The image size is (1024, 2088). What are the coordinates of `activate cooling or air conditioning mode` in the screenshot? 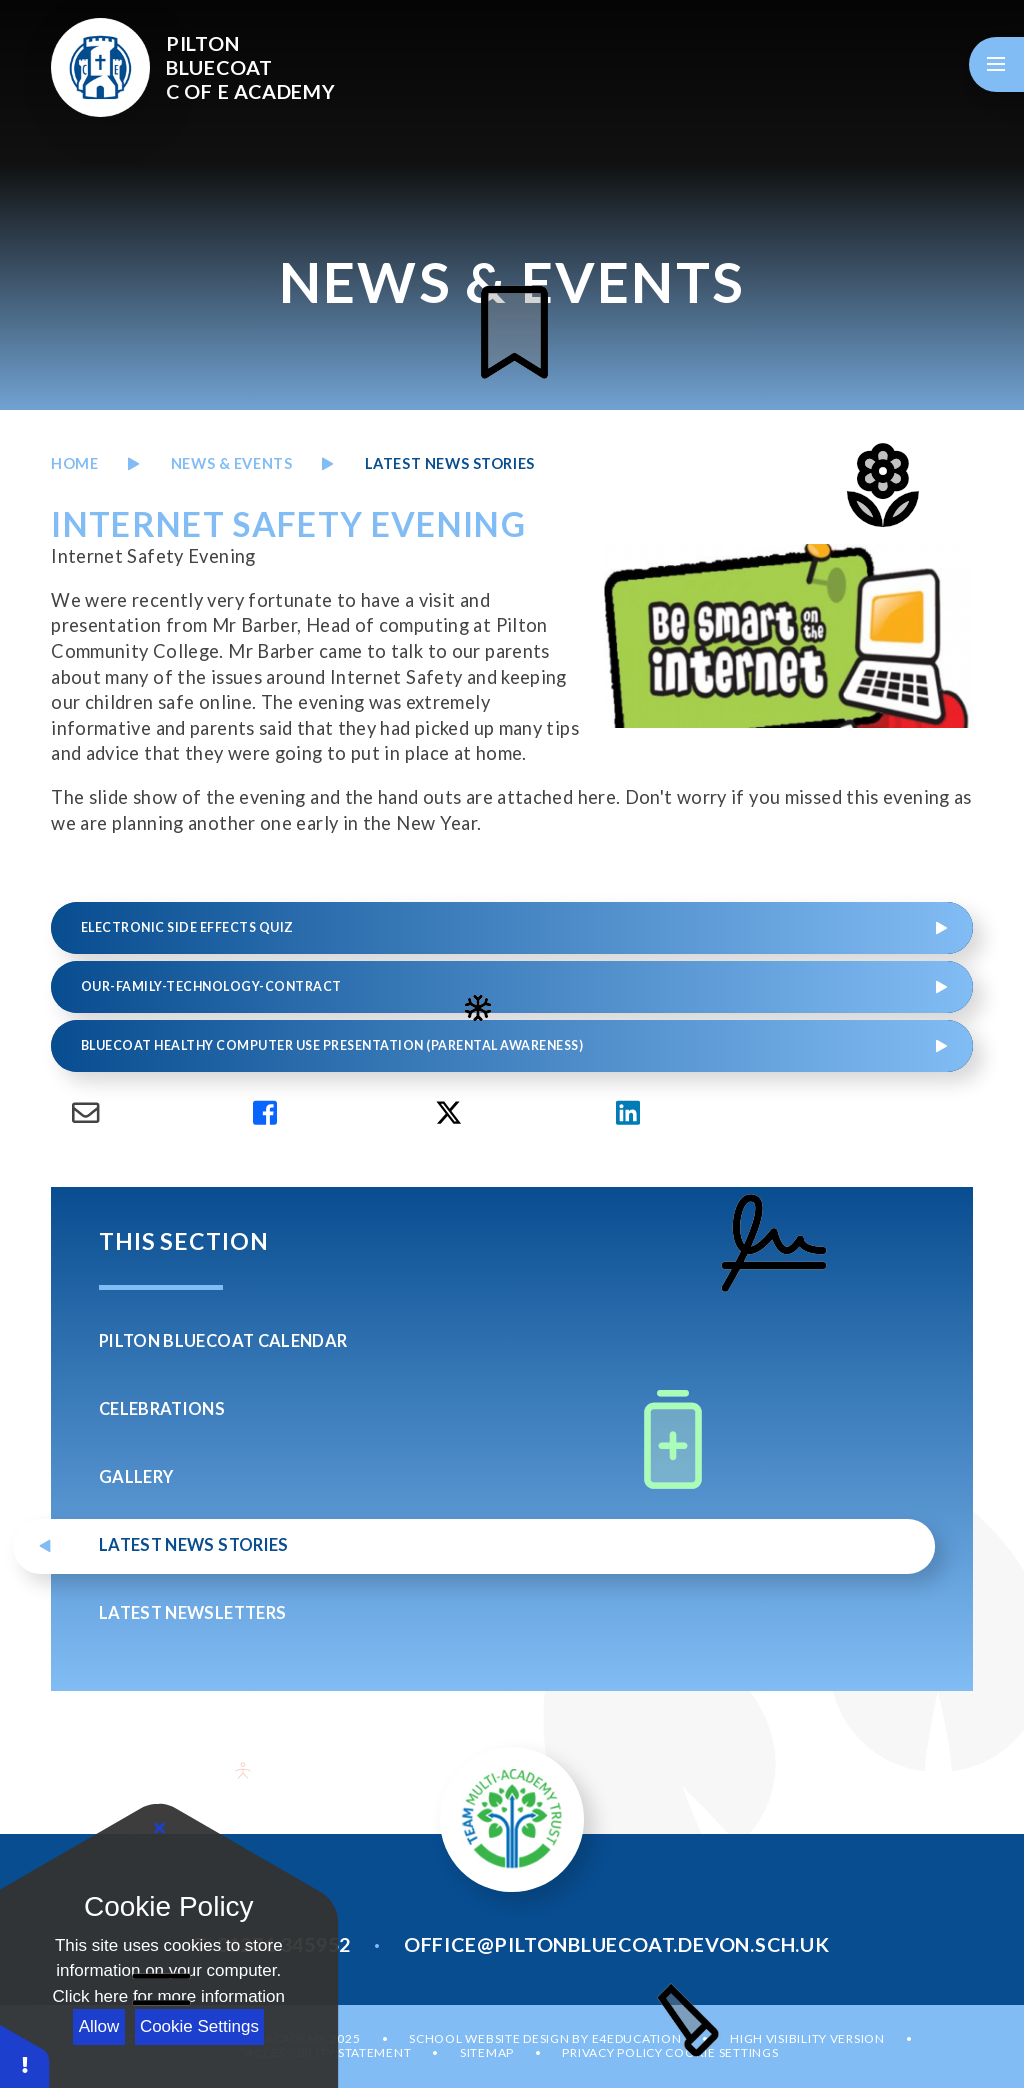 It's located at (478, 1008).